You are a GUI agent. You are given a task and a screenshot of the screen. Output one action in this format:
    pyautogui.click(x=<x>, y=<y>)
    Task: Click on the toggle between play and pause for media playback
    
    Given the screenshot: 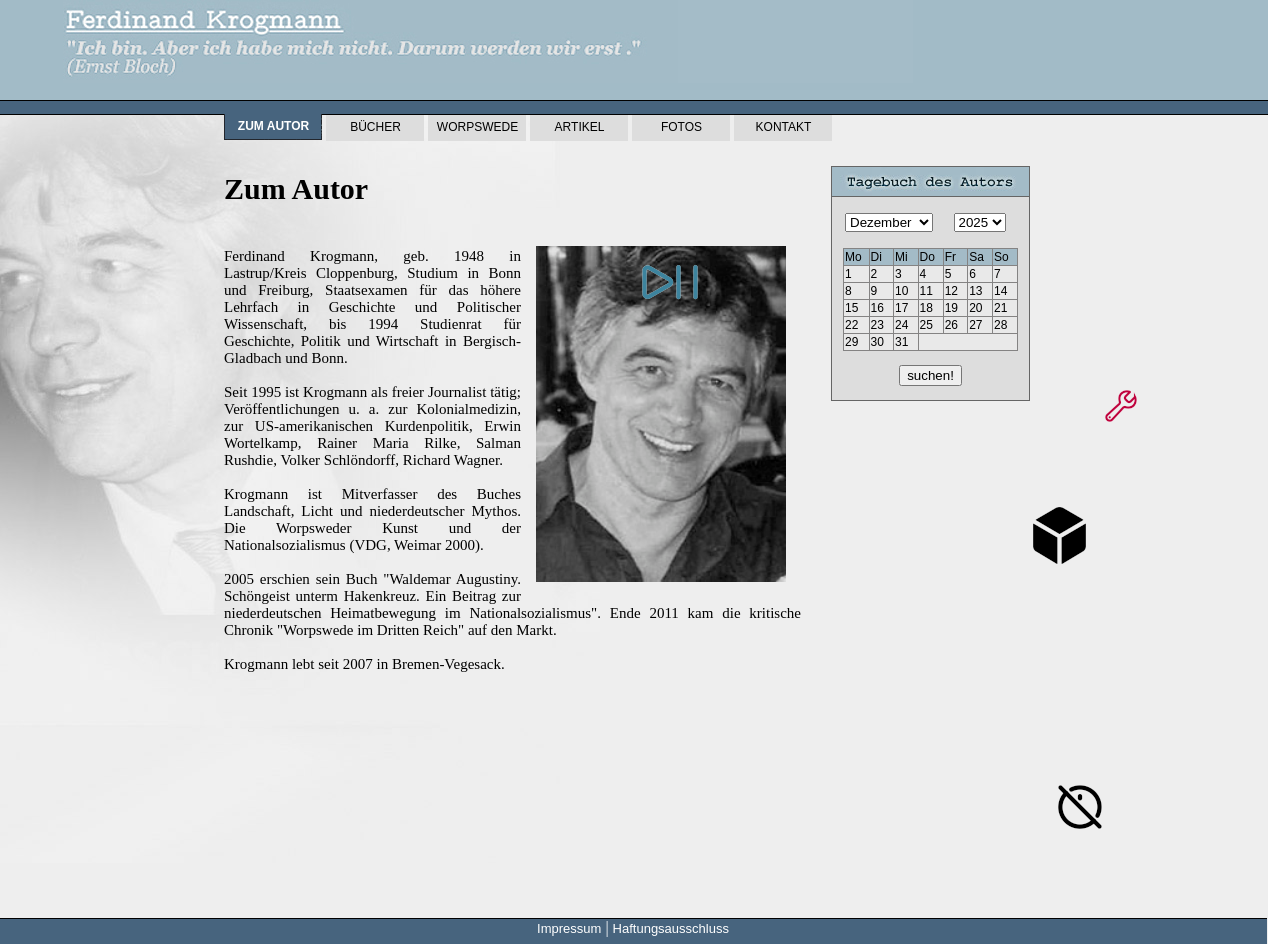 What is the action you would take?
    pyautogui.click(x=670, y=280)
    